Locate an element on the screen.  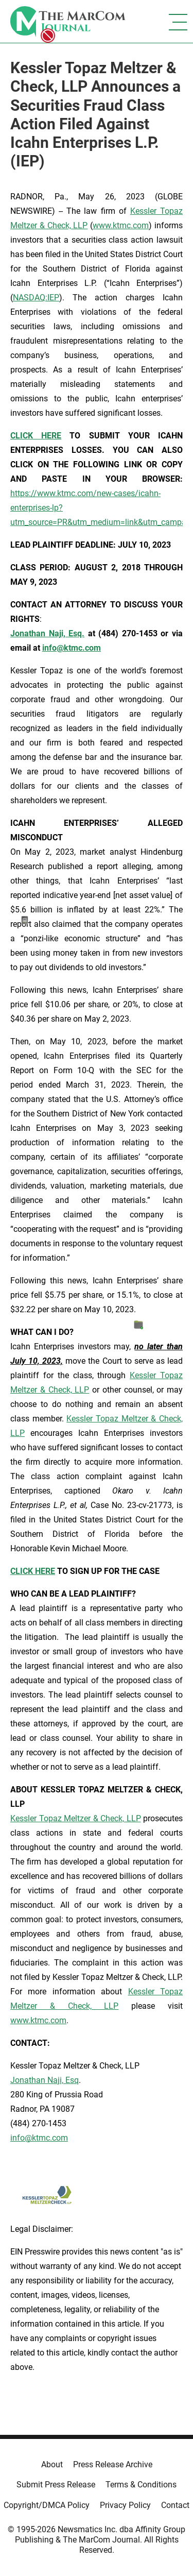
delete selected item is located at coordinates (48, 36).